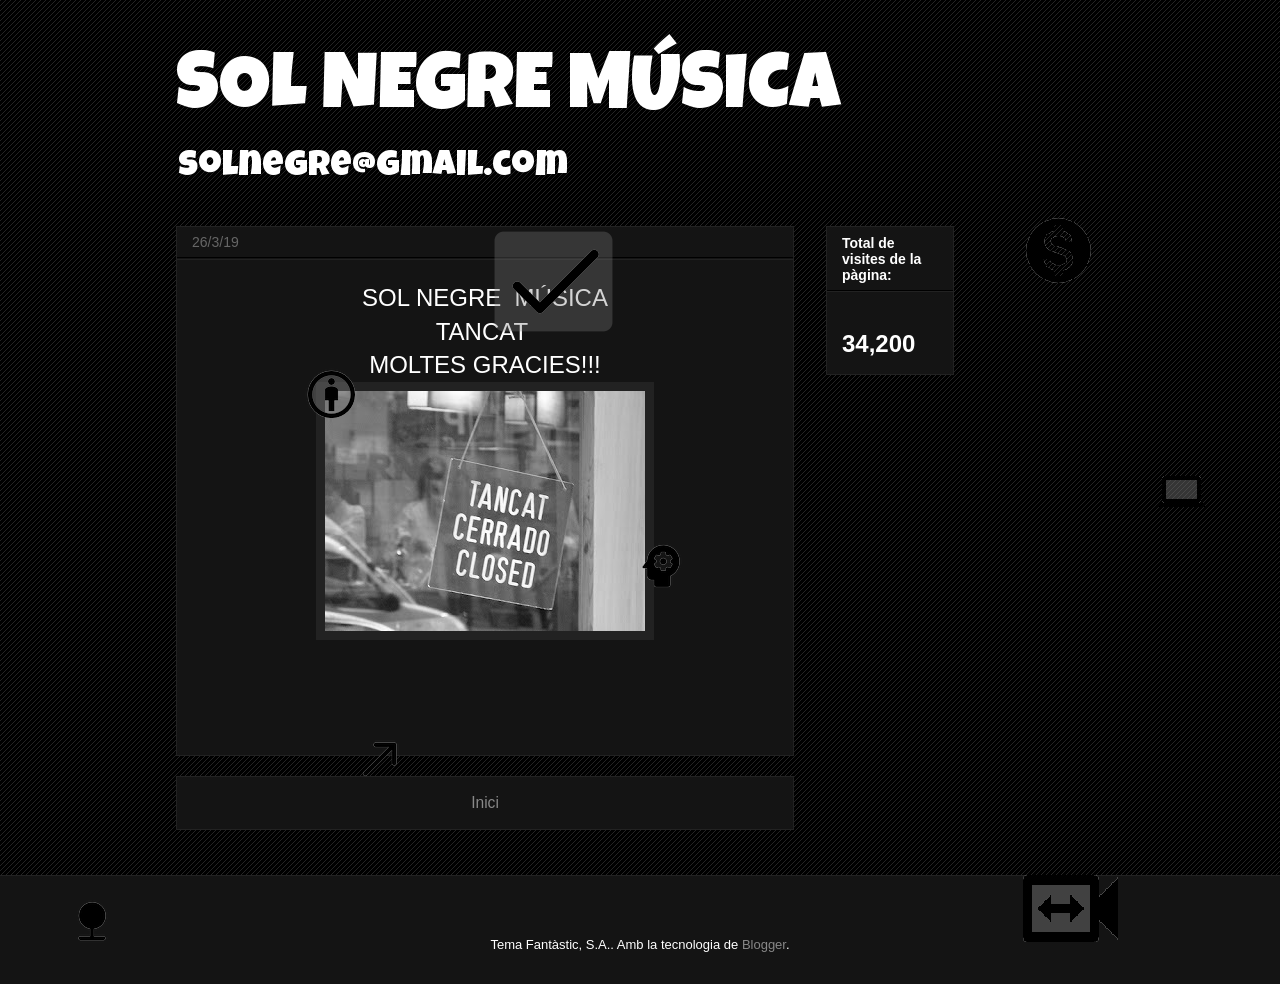 Image resolution: width=1280 pixels, height=984 pixels. Describe the element at coordinates (380, 758) in the screenshot. I see `open link in new tab or window` at that location.